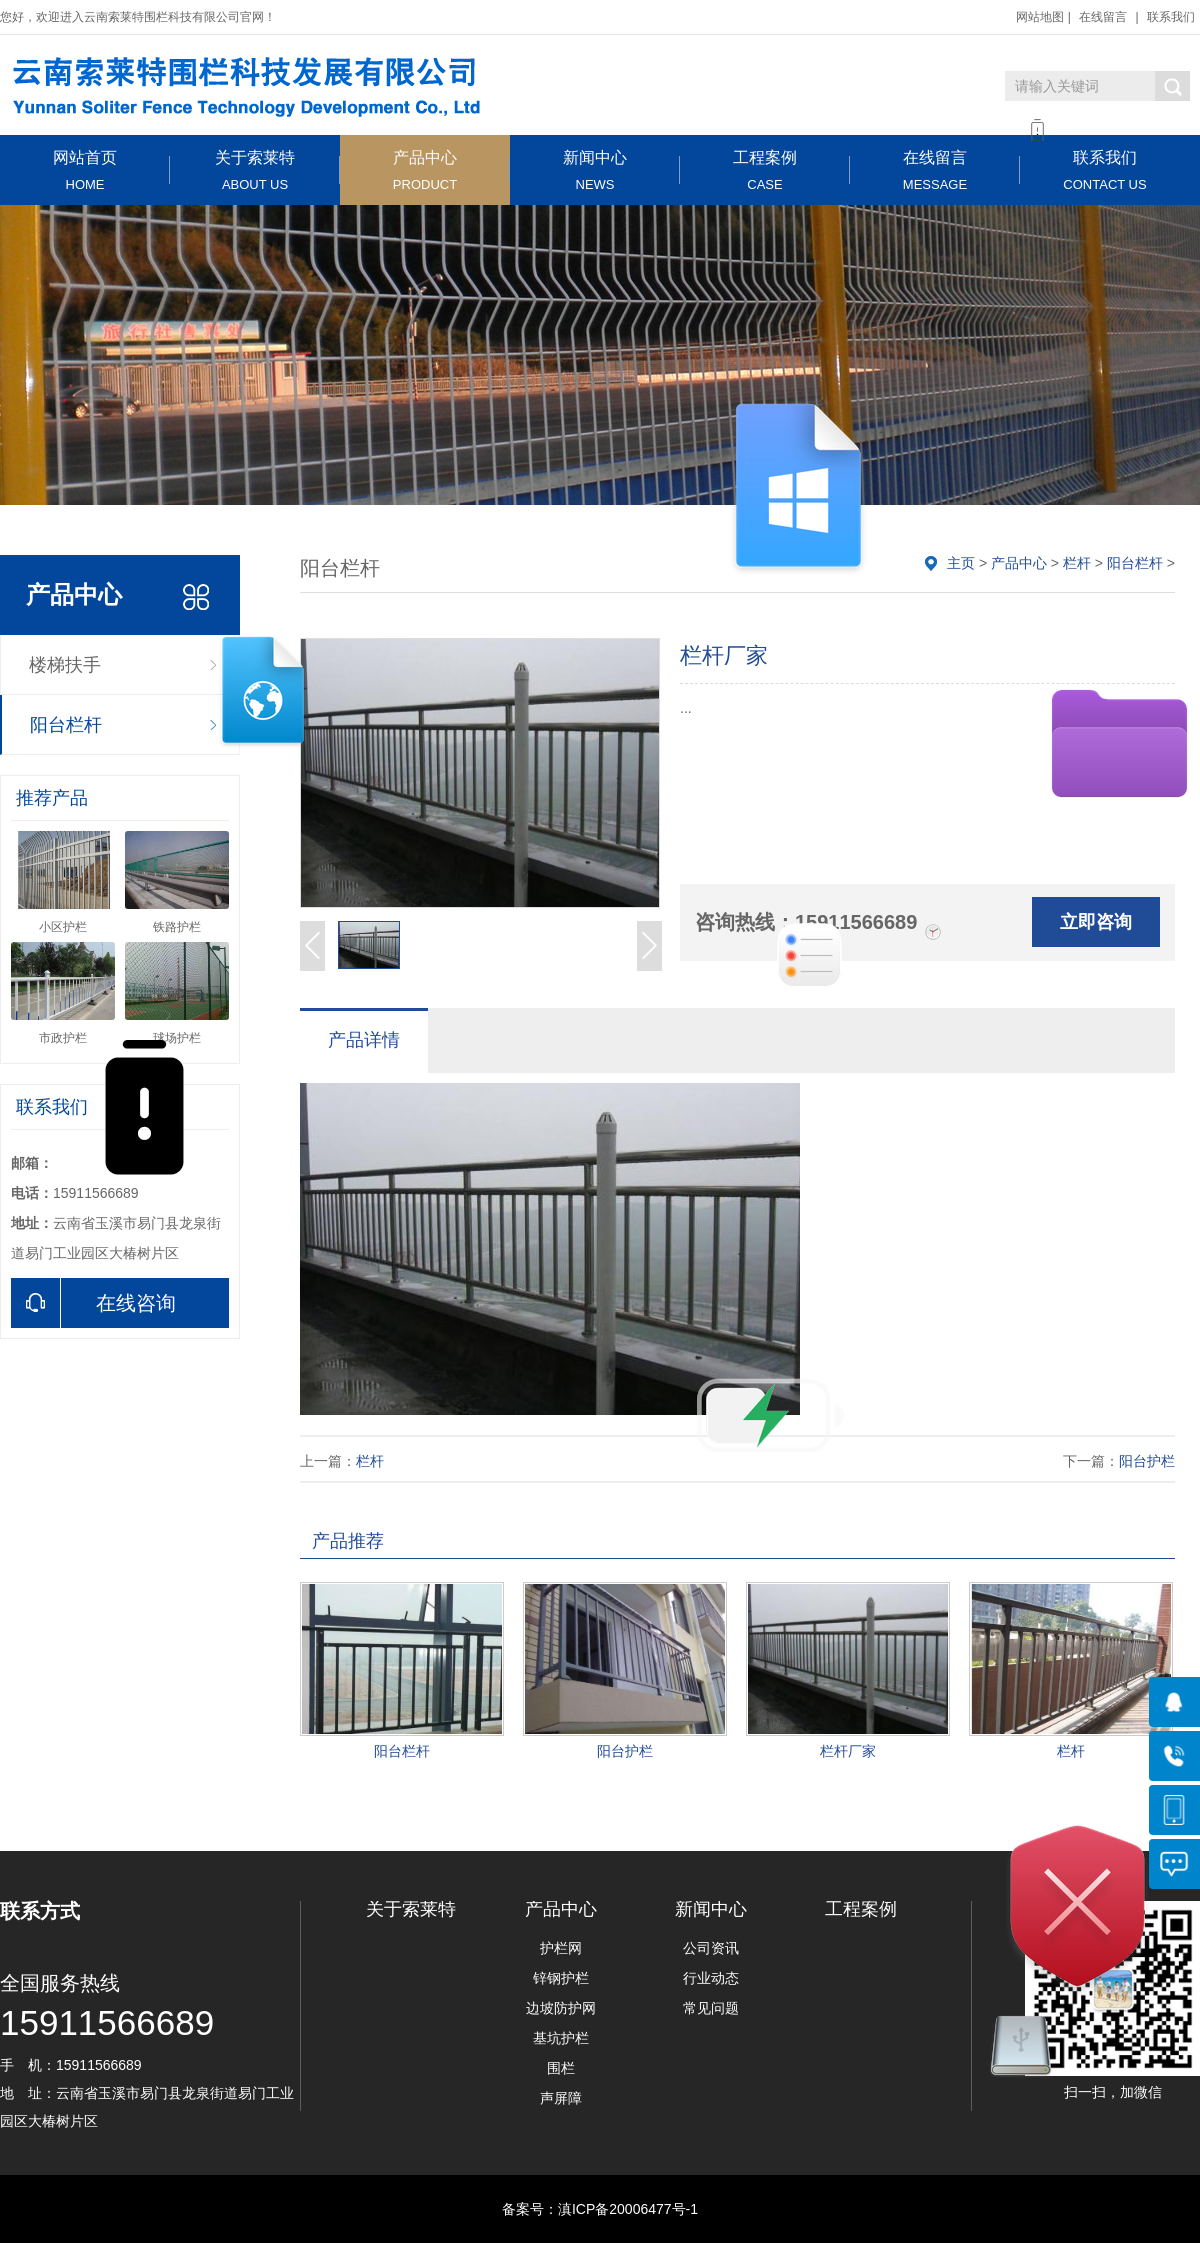 This screenshot has width=1200, height=2243. I want to click on a windows executable file (.exe), so click(798, 488).